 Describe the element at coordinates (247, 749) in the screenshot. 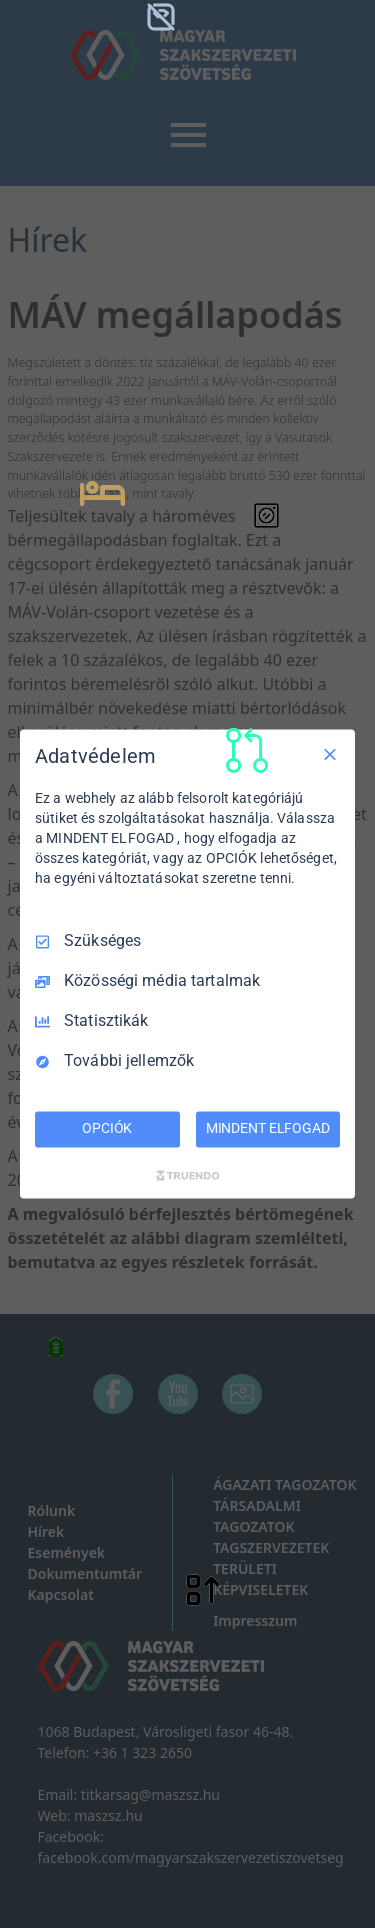

I see `create a new pull request` at that location.